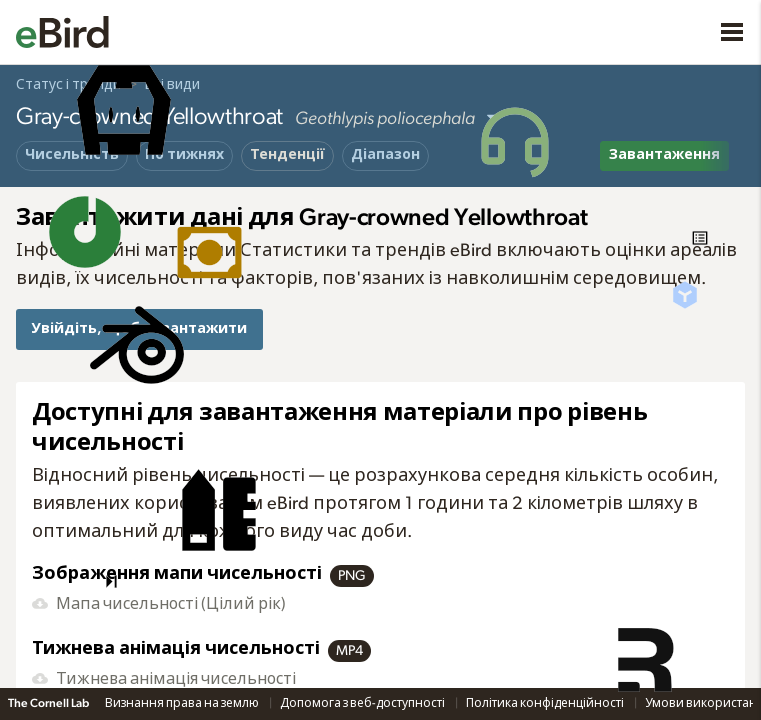  What do you see at coordinates (111, 581) in the screenshot?
I see `skip to the next track or item` at bounding box center [111, 581].